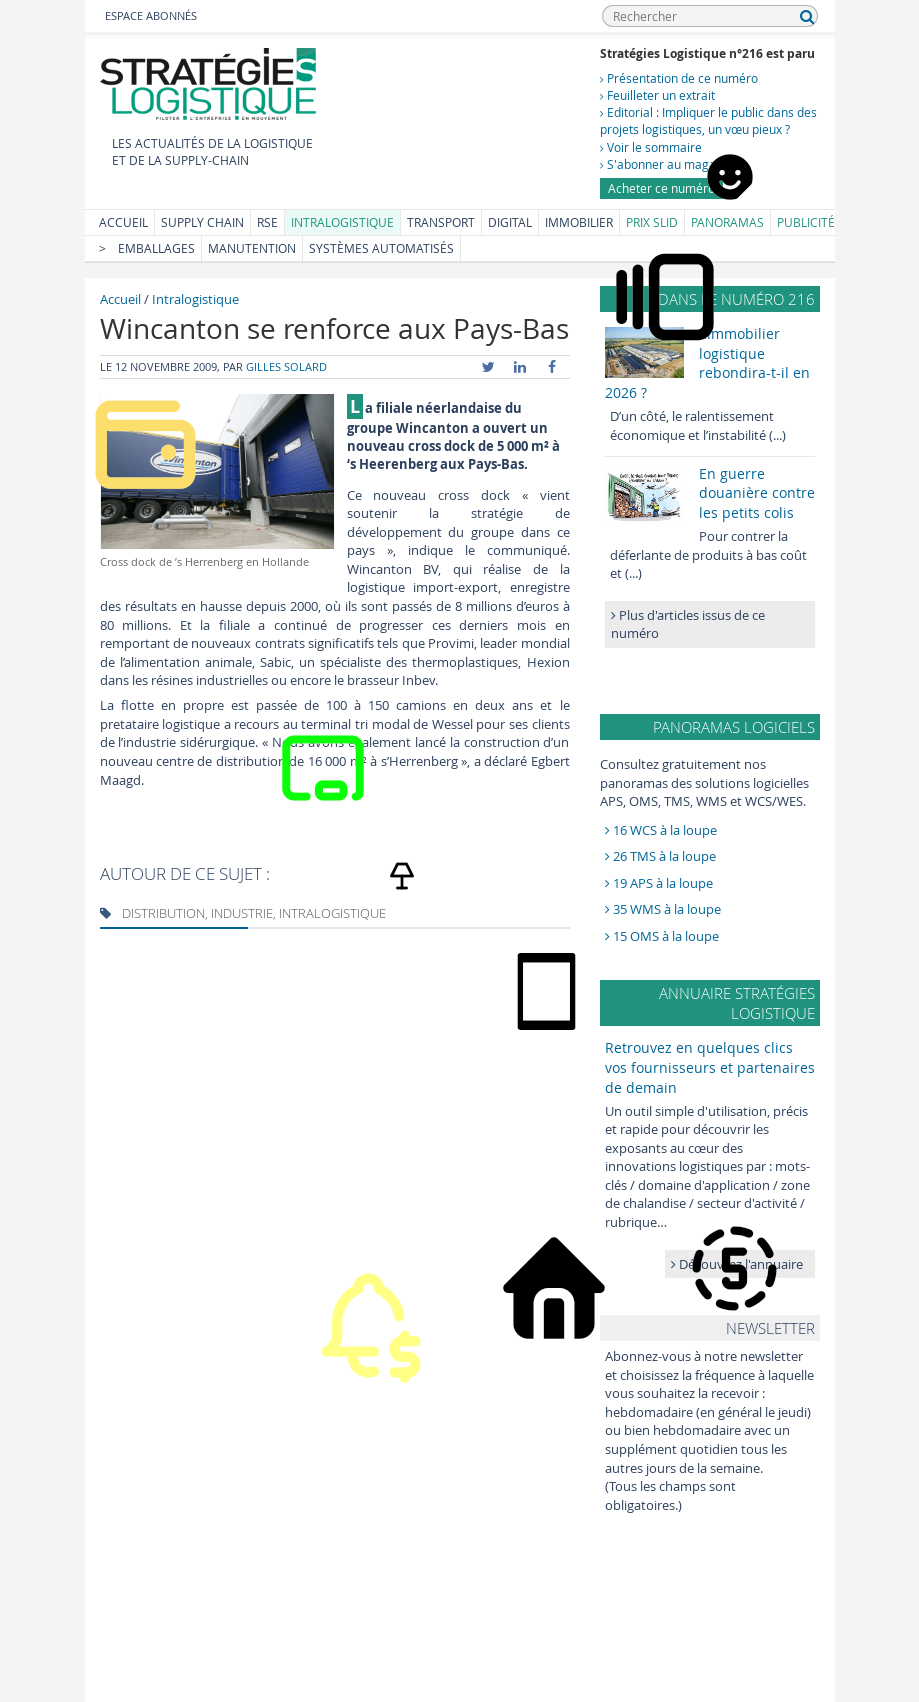 This screenshot has height=1702, width=919. Describe the element at coordinates (665, 297) in the screenshot. I see `view version history` at that location.